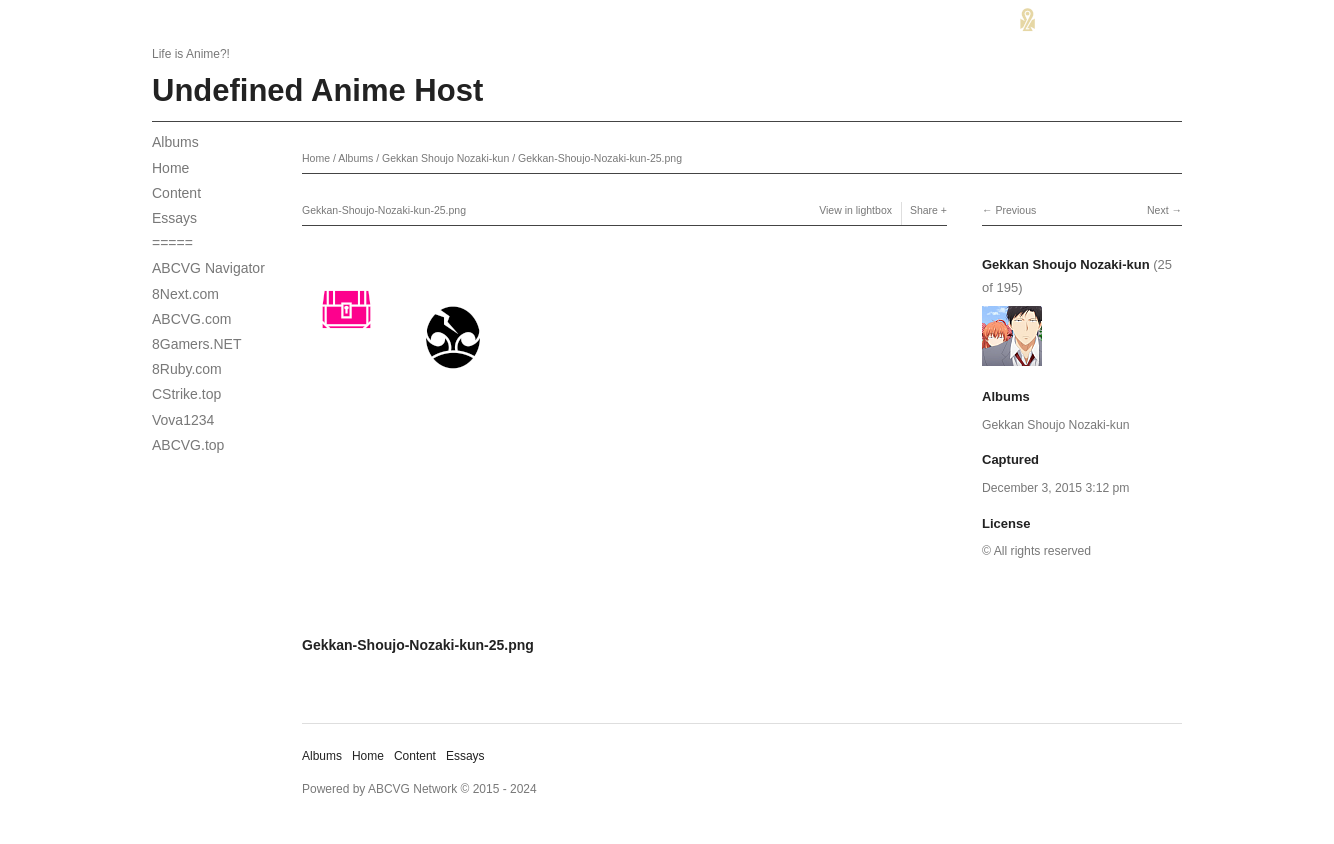  Describe the element at coordinates (453, 337) in the screenshot. I see `select a broken or damaged mask item` at that location.